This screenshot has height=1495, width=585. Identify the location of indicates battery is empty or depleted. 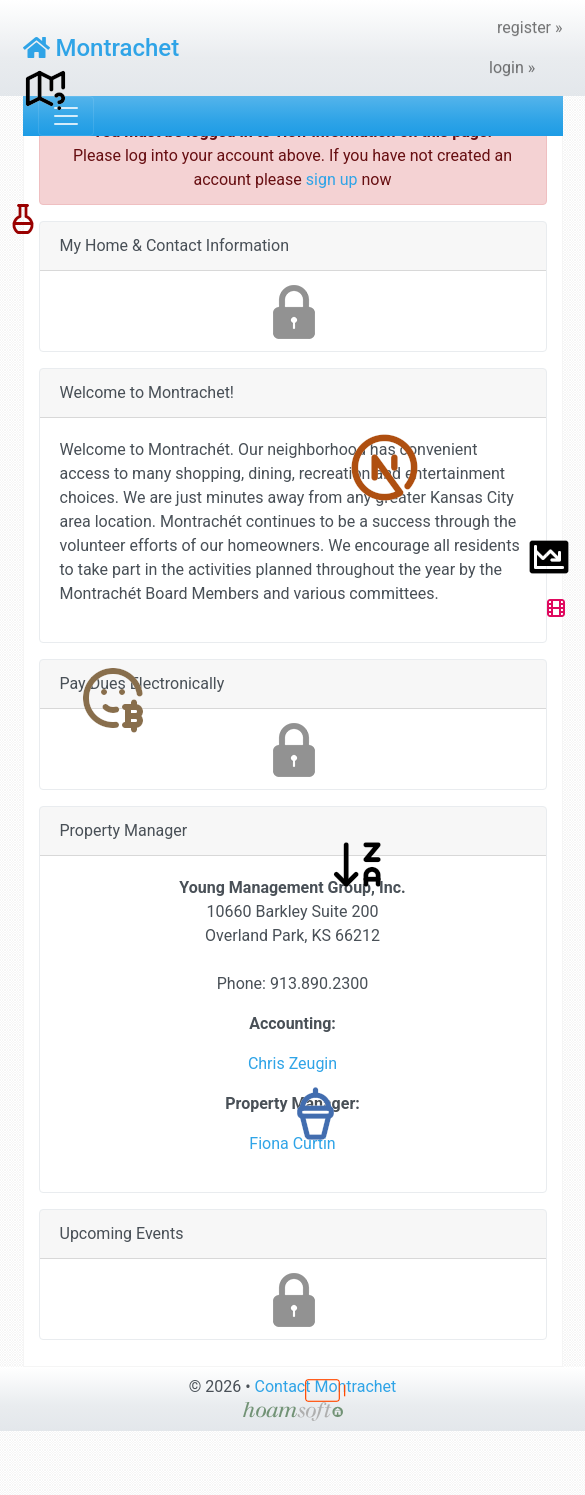
(324, 1390).